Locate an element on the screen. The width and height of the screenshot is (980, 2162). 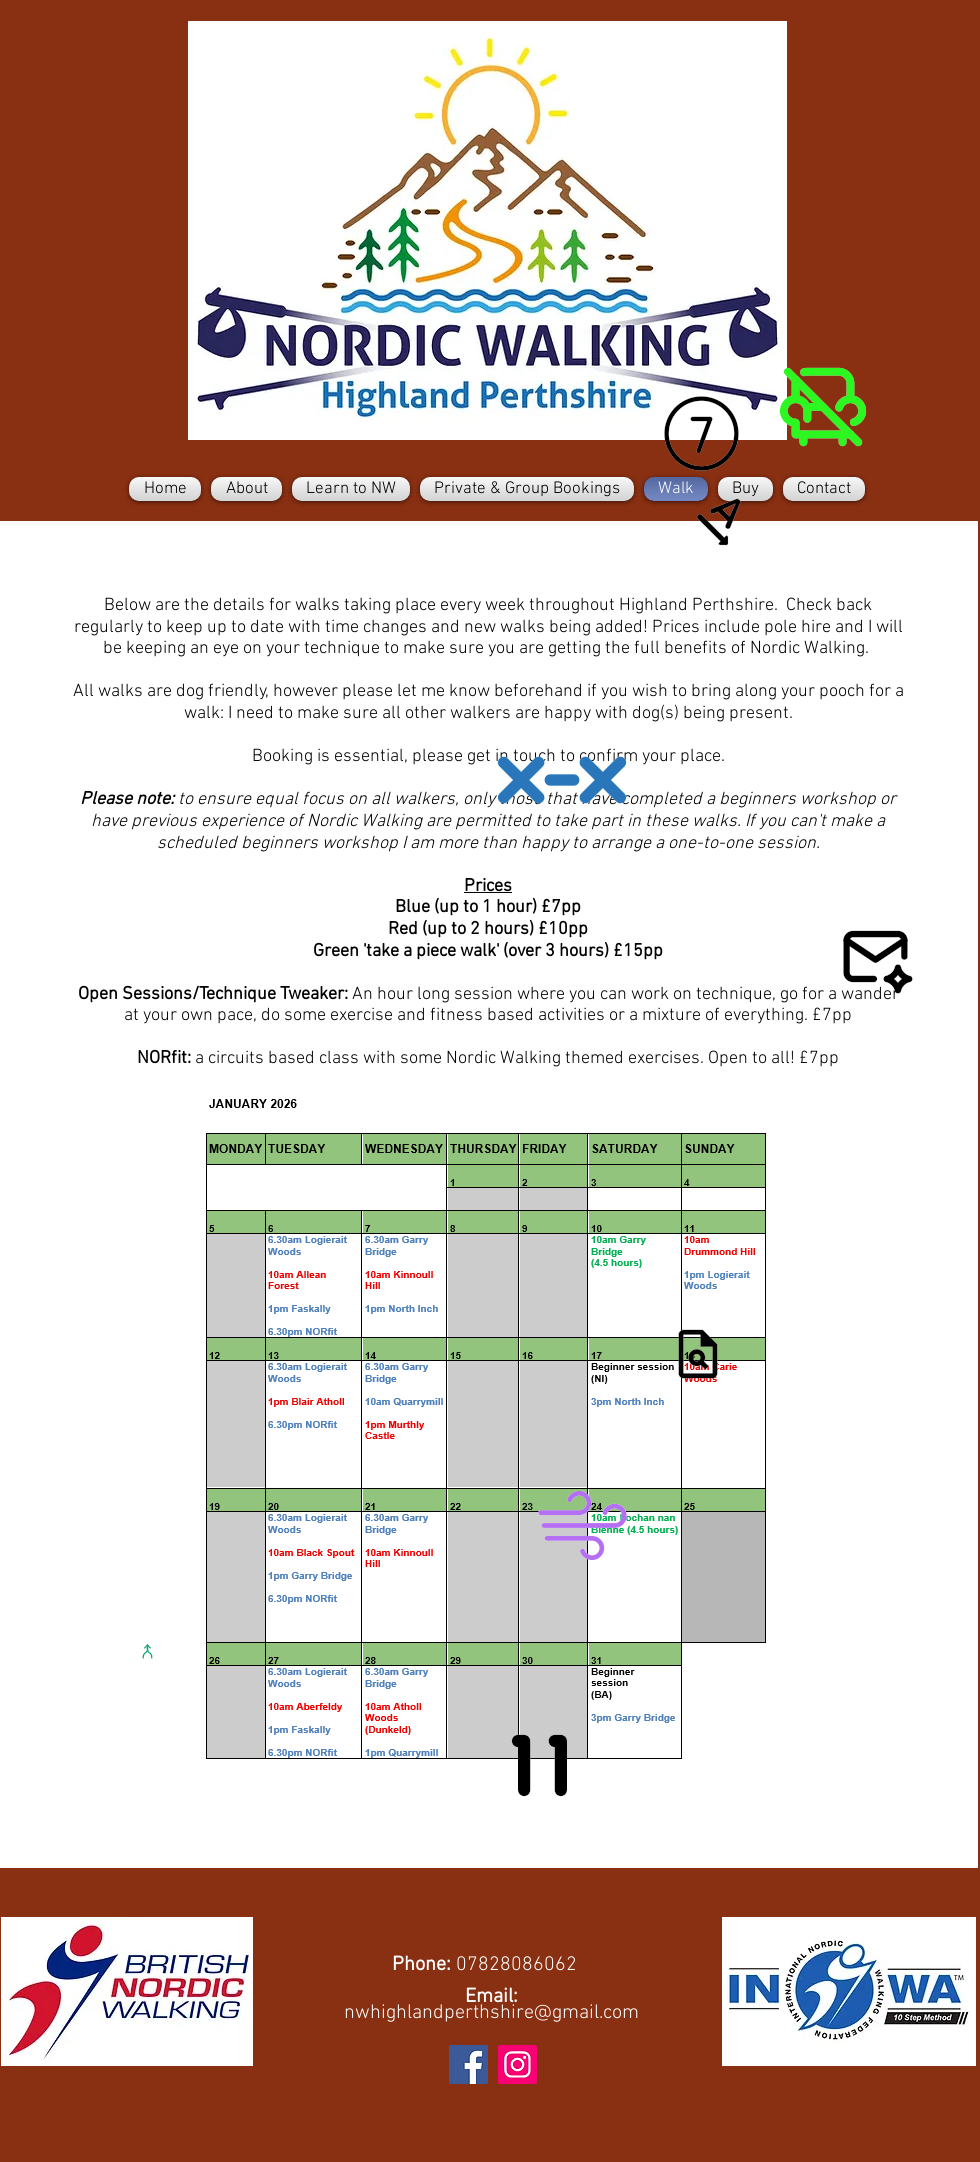
indicates current wind conditions is located at coordinates (582, 1525).